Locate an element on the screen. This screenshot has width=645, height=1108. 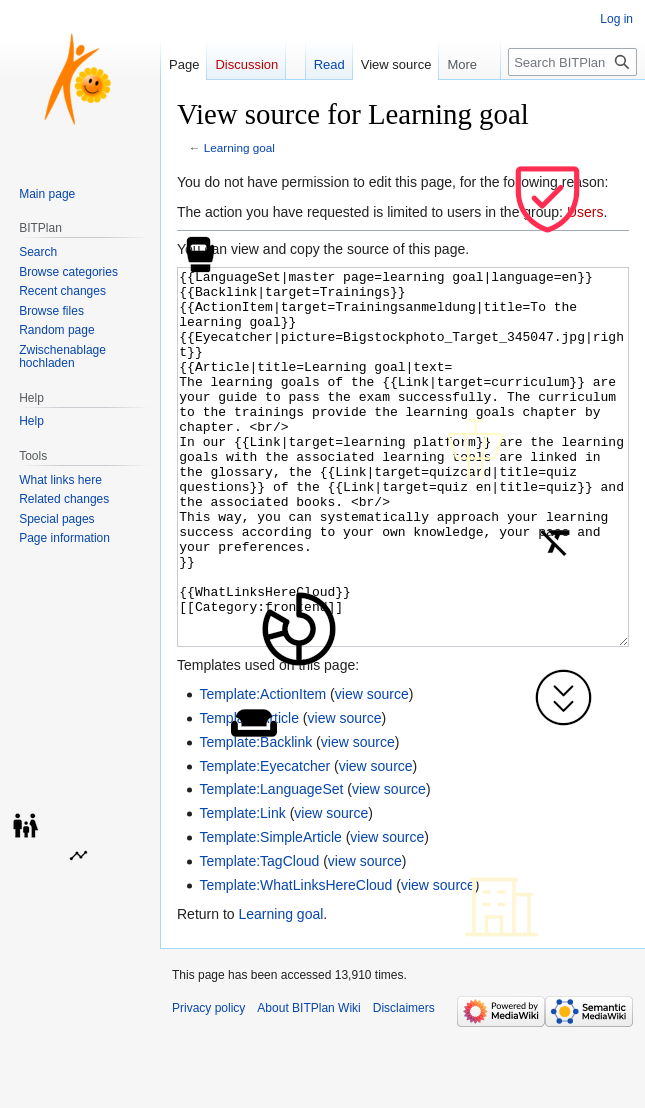
indicates verified or secure status is located at coordinates (547, 195).